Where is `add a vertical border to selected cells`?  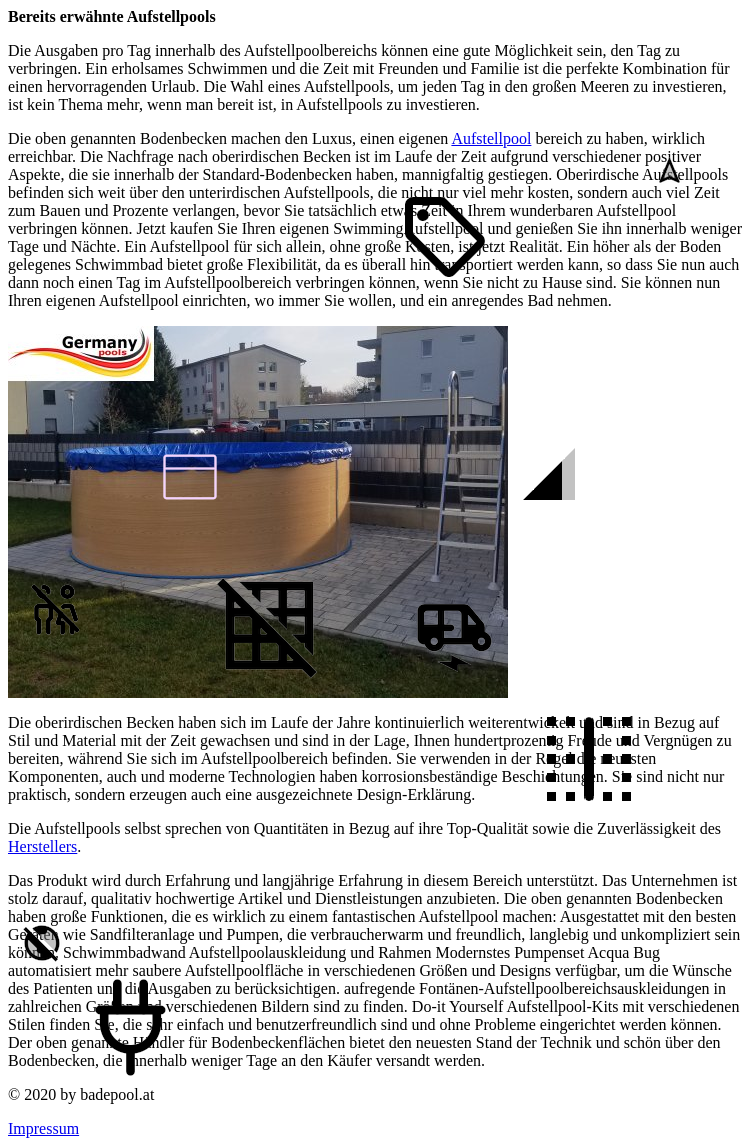 add a vertical border to selected cells is located at coordinates (589, 759).